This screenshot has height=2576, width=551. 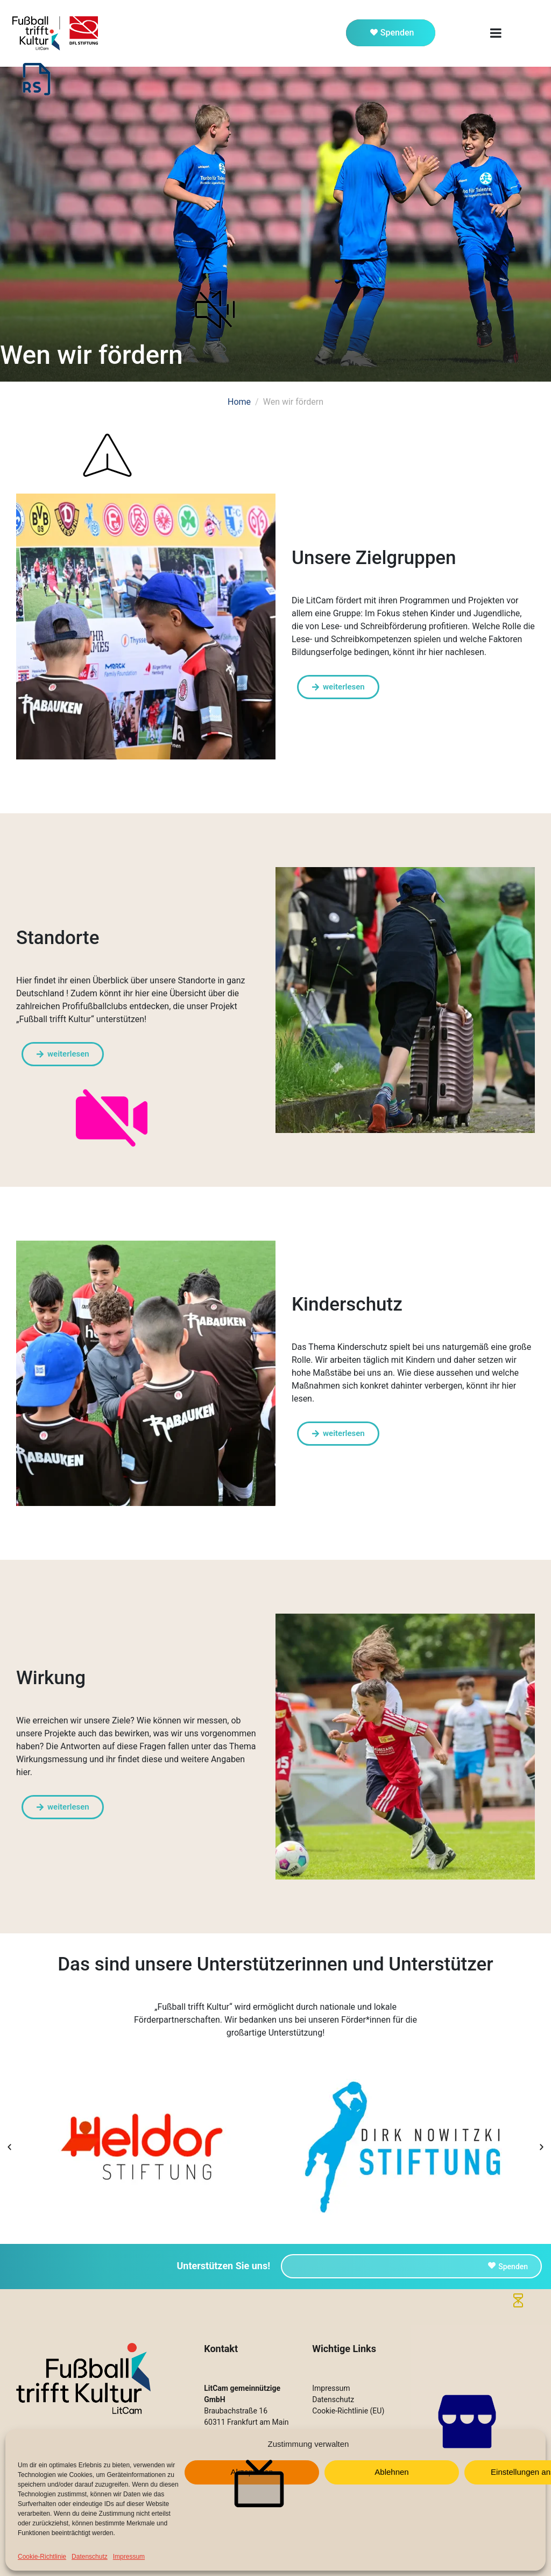 What do you see at coordinates (518, 2300) in the screenshot?
I see `indicates a task or process in progress` at bounding box center [518, 2300].